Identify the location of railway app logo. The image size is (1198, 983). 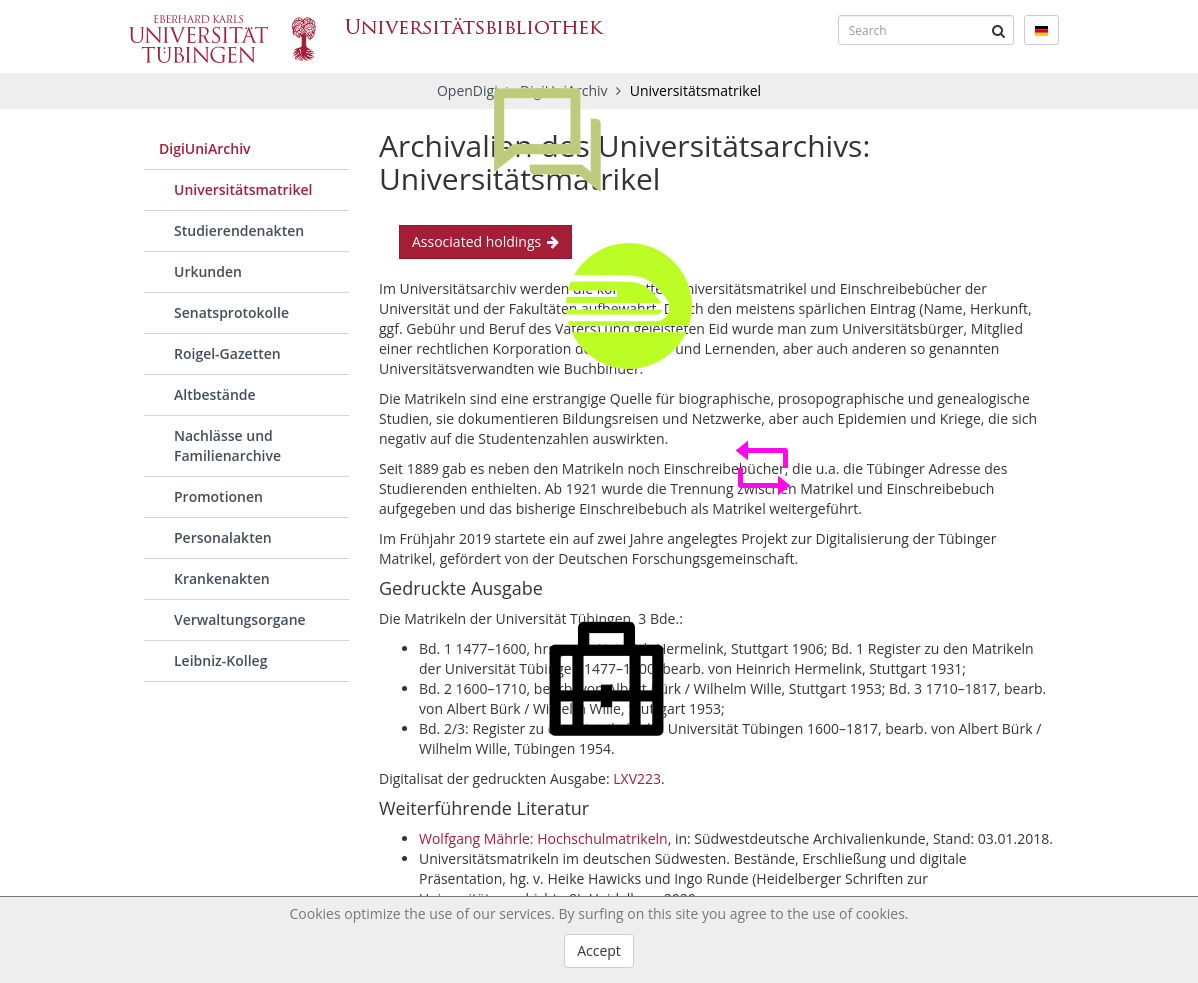
(629, 306).